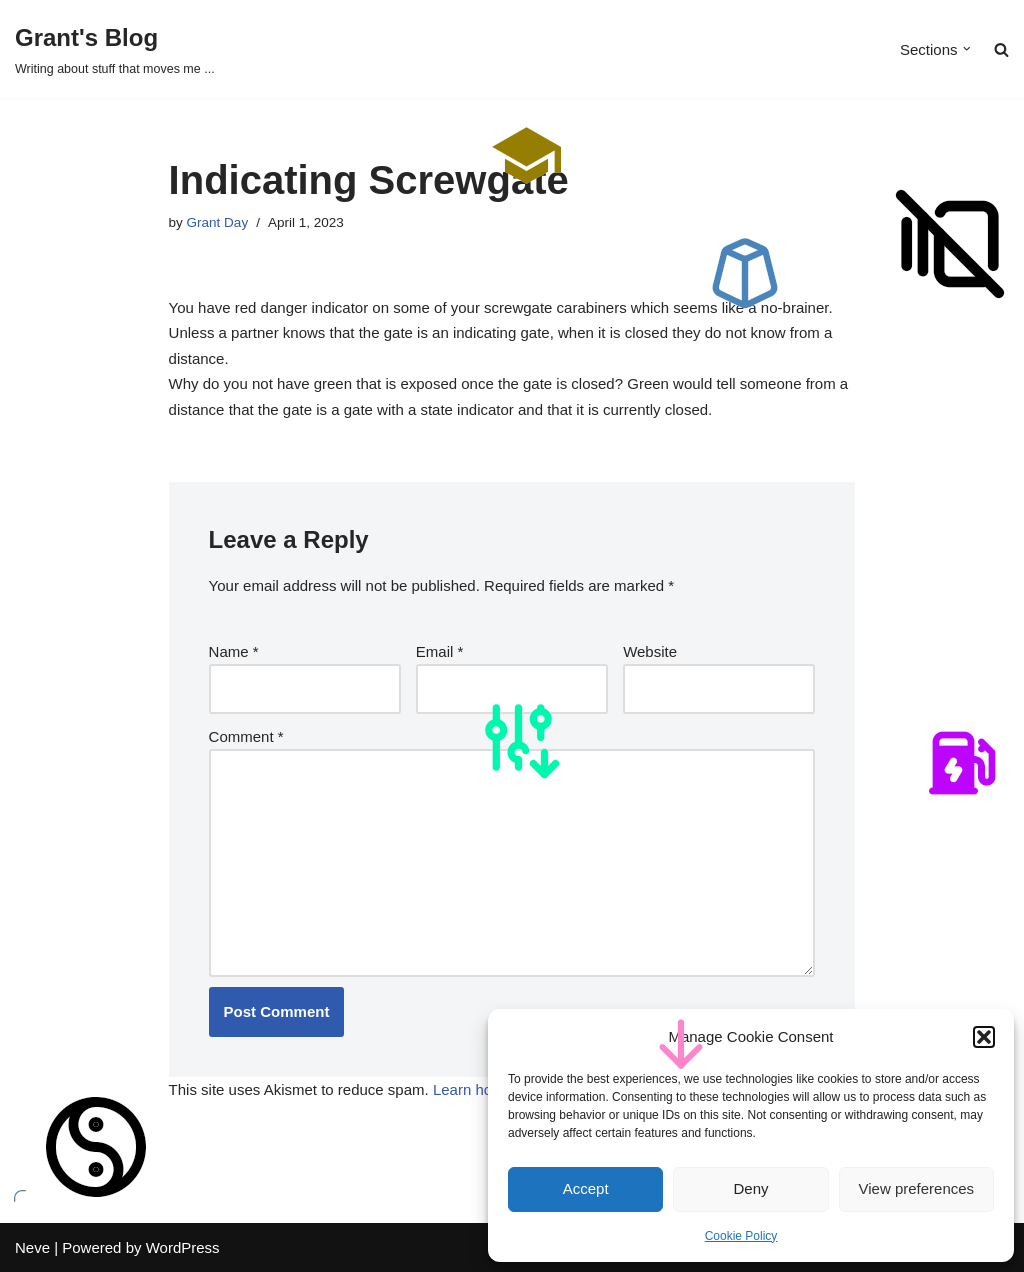 Image resolution: width=1024 pixels, height=1272 pixels. Describe the element at coordinates (518, 737) in the screenshot. I see `adjust settings or preferences` at that location.